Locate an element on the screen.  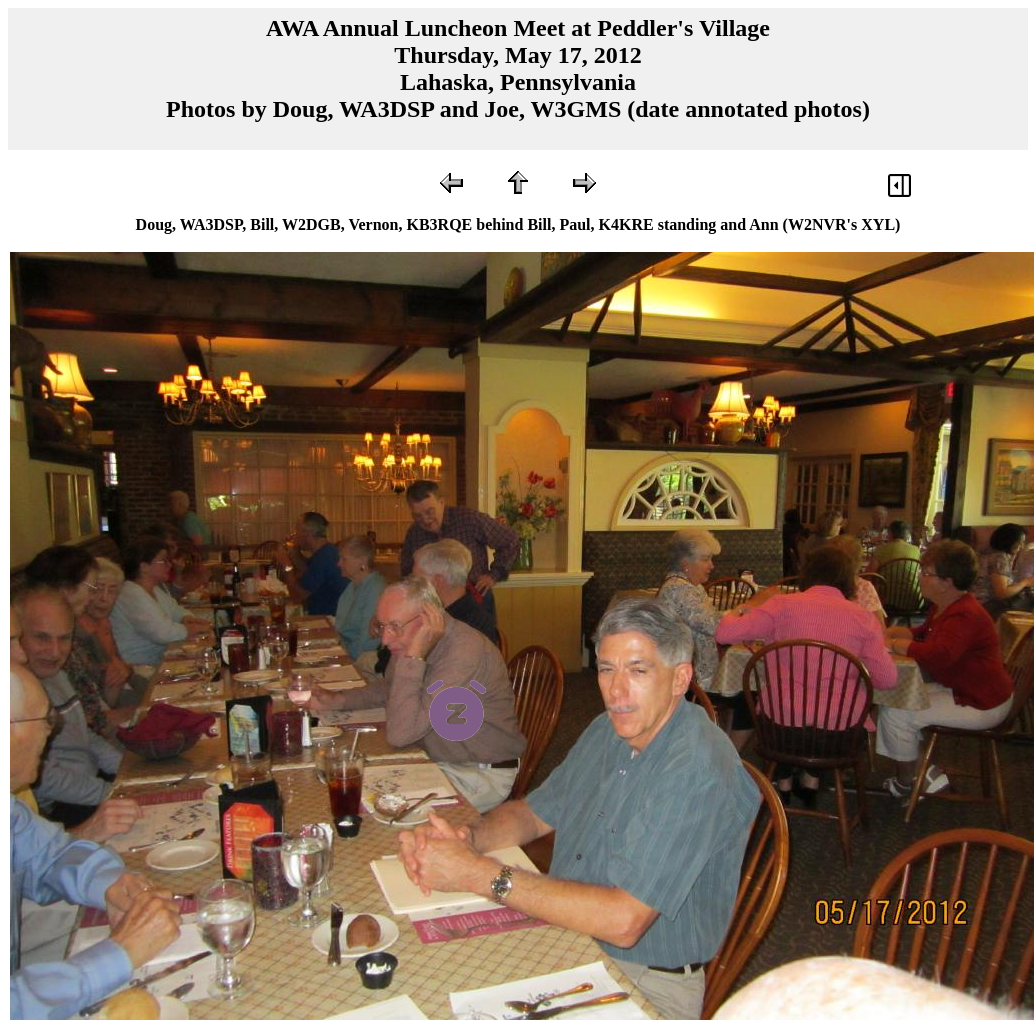
snooze an active alarm is located at coordinates (456, 710).